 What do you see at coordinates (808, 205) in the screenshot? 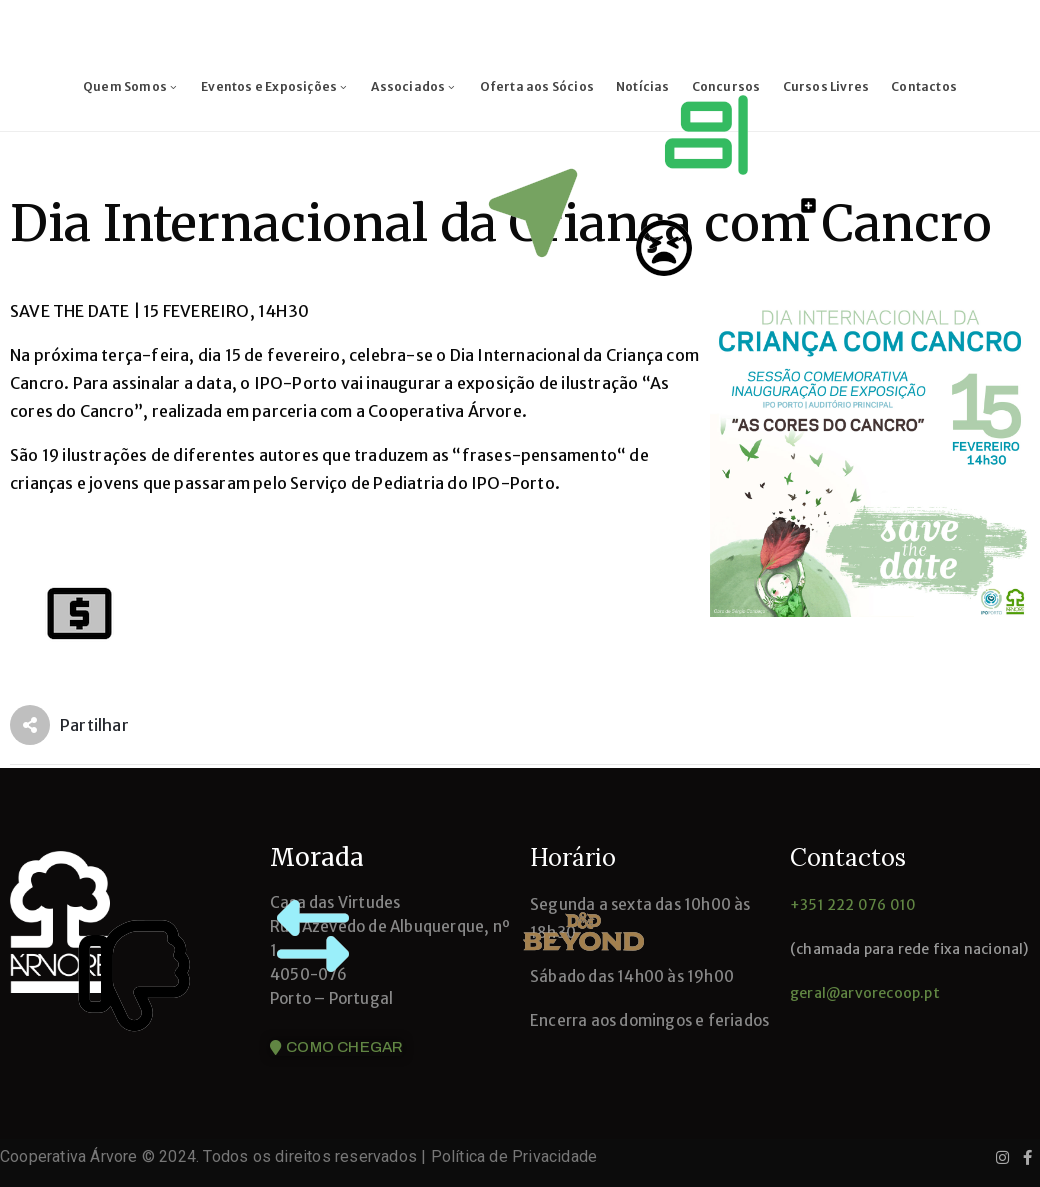
I see `add a new item` at bounding box center [808, 205].